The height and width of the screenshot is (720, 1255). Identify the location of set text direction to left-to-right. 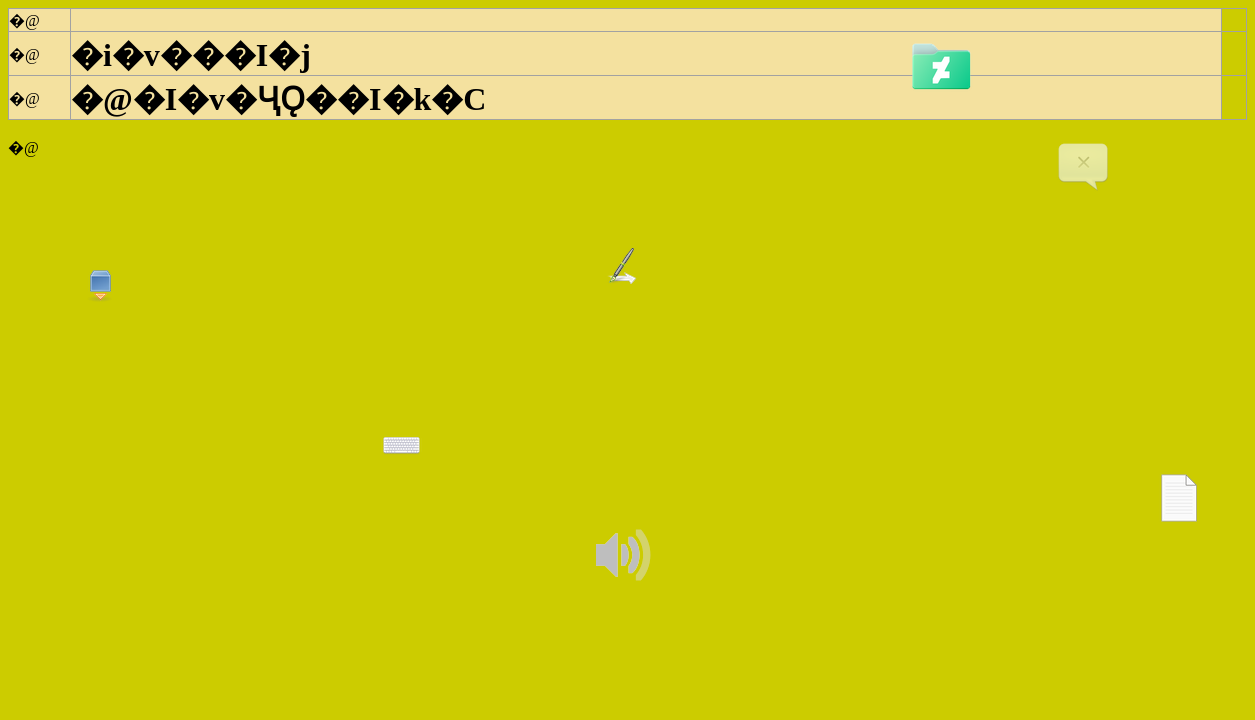
(621, 266).